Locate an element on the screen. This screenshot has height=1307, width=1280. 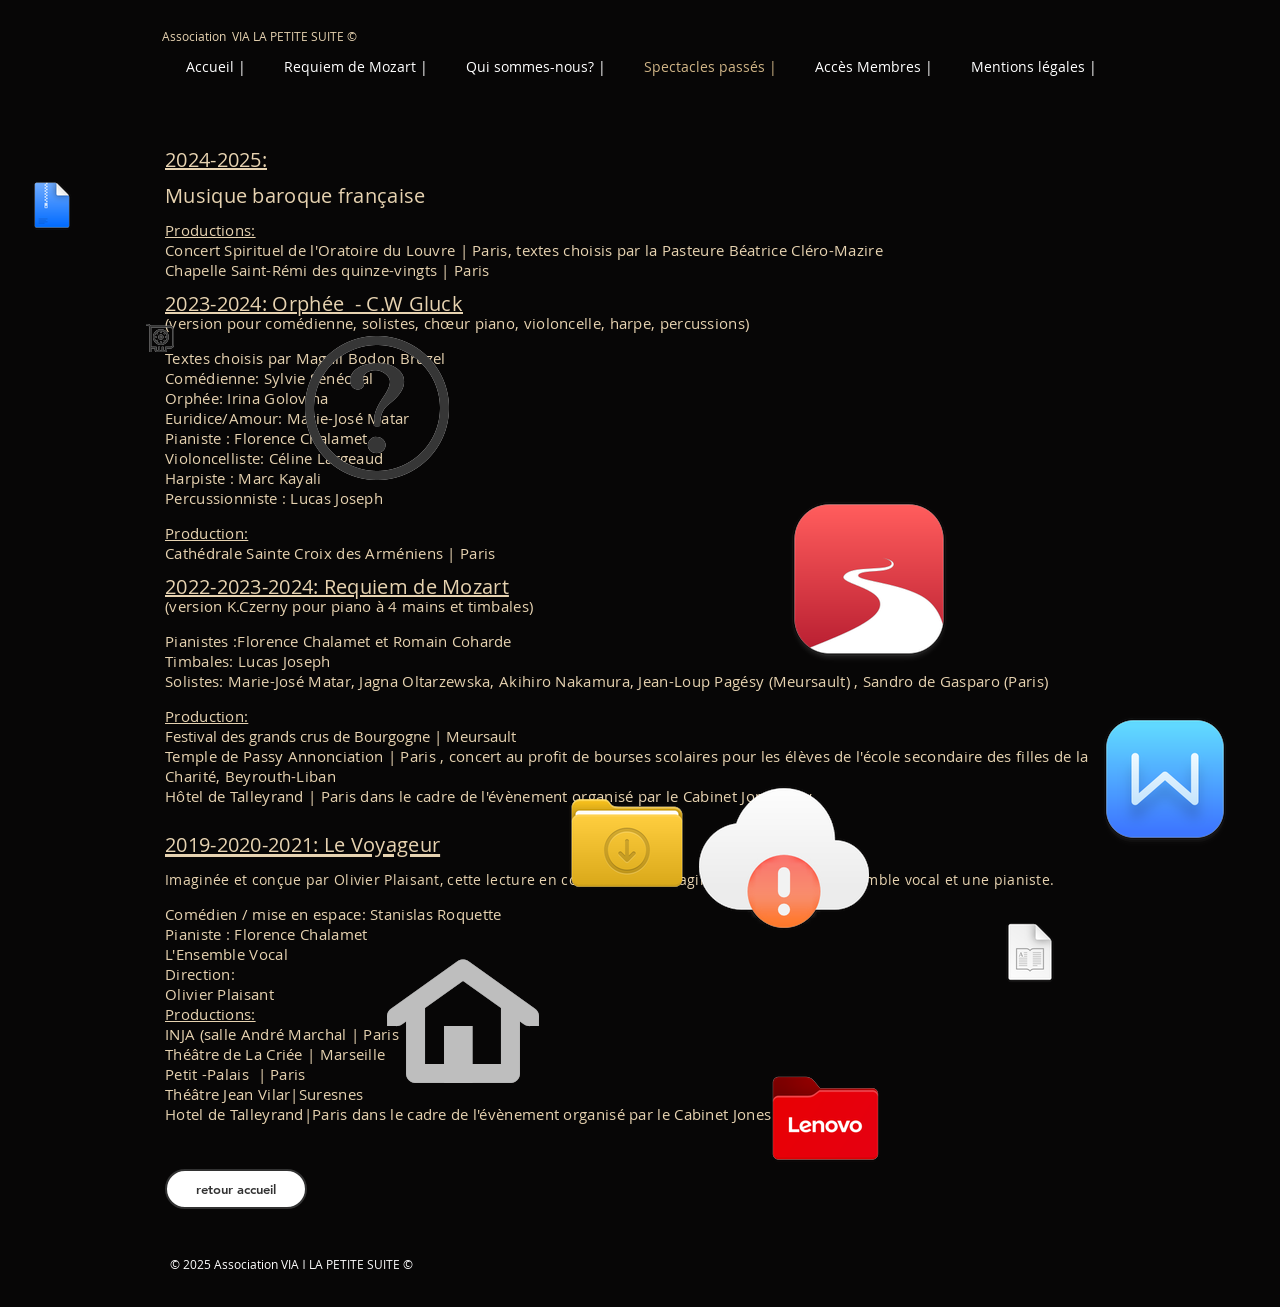
a mobipocket ebook file is located at coordinates (1030, 953).